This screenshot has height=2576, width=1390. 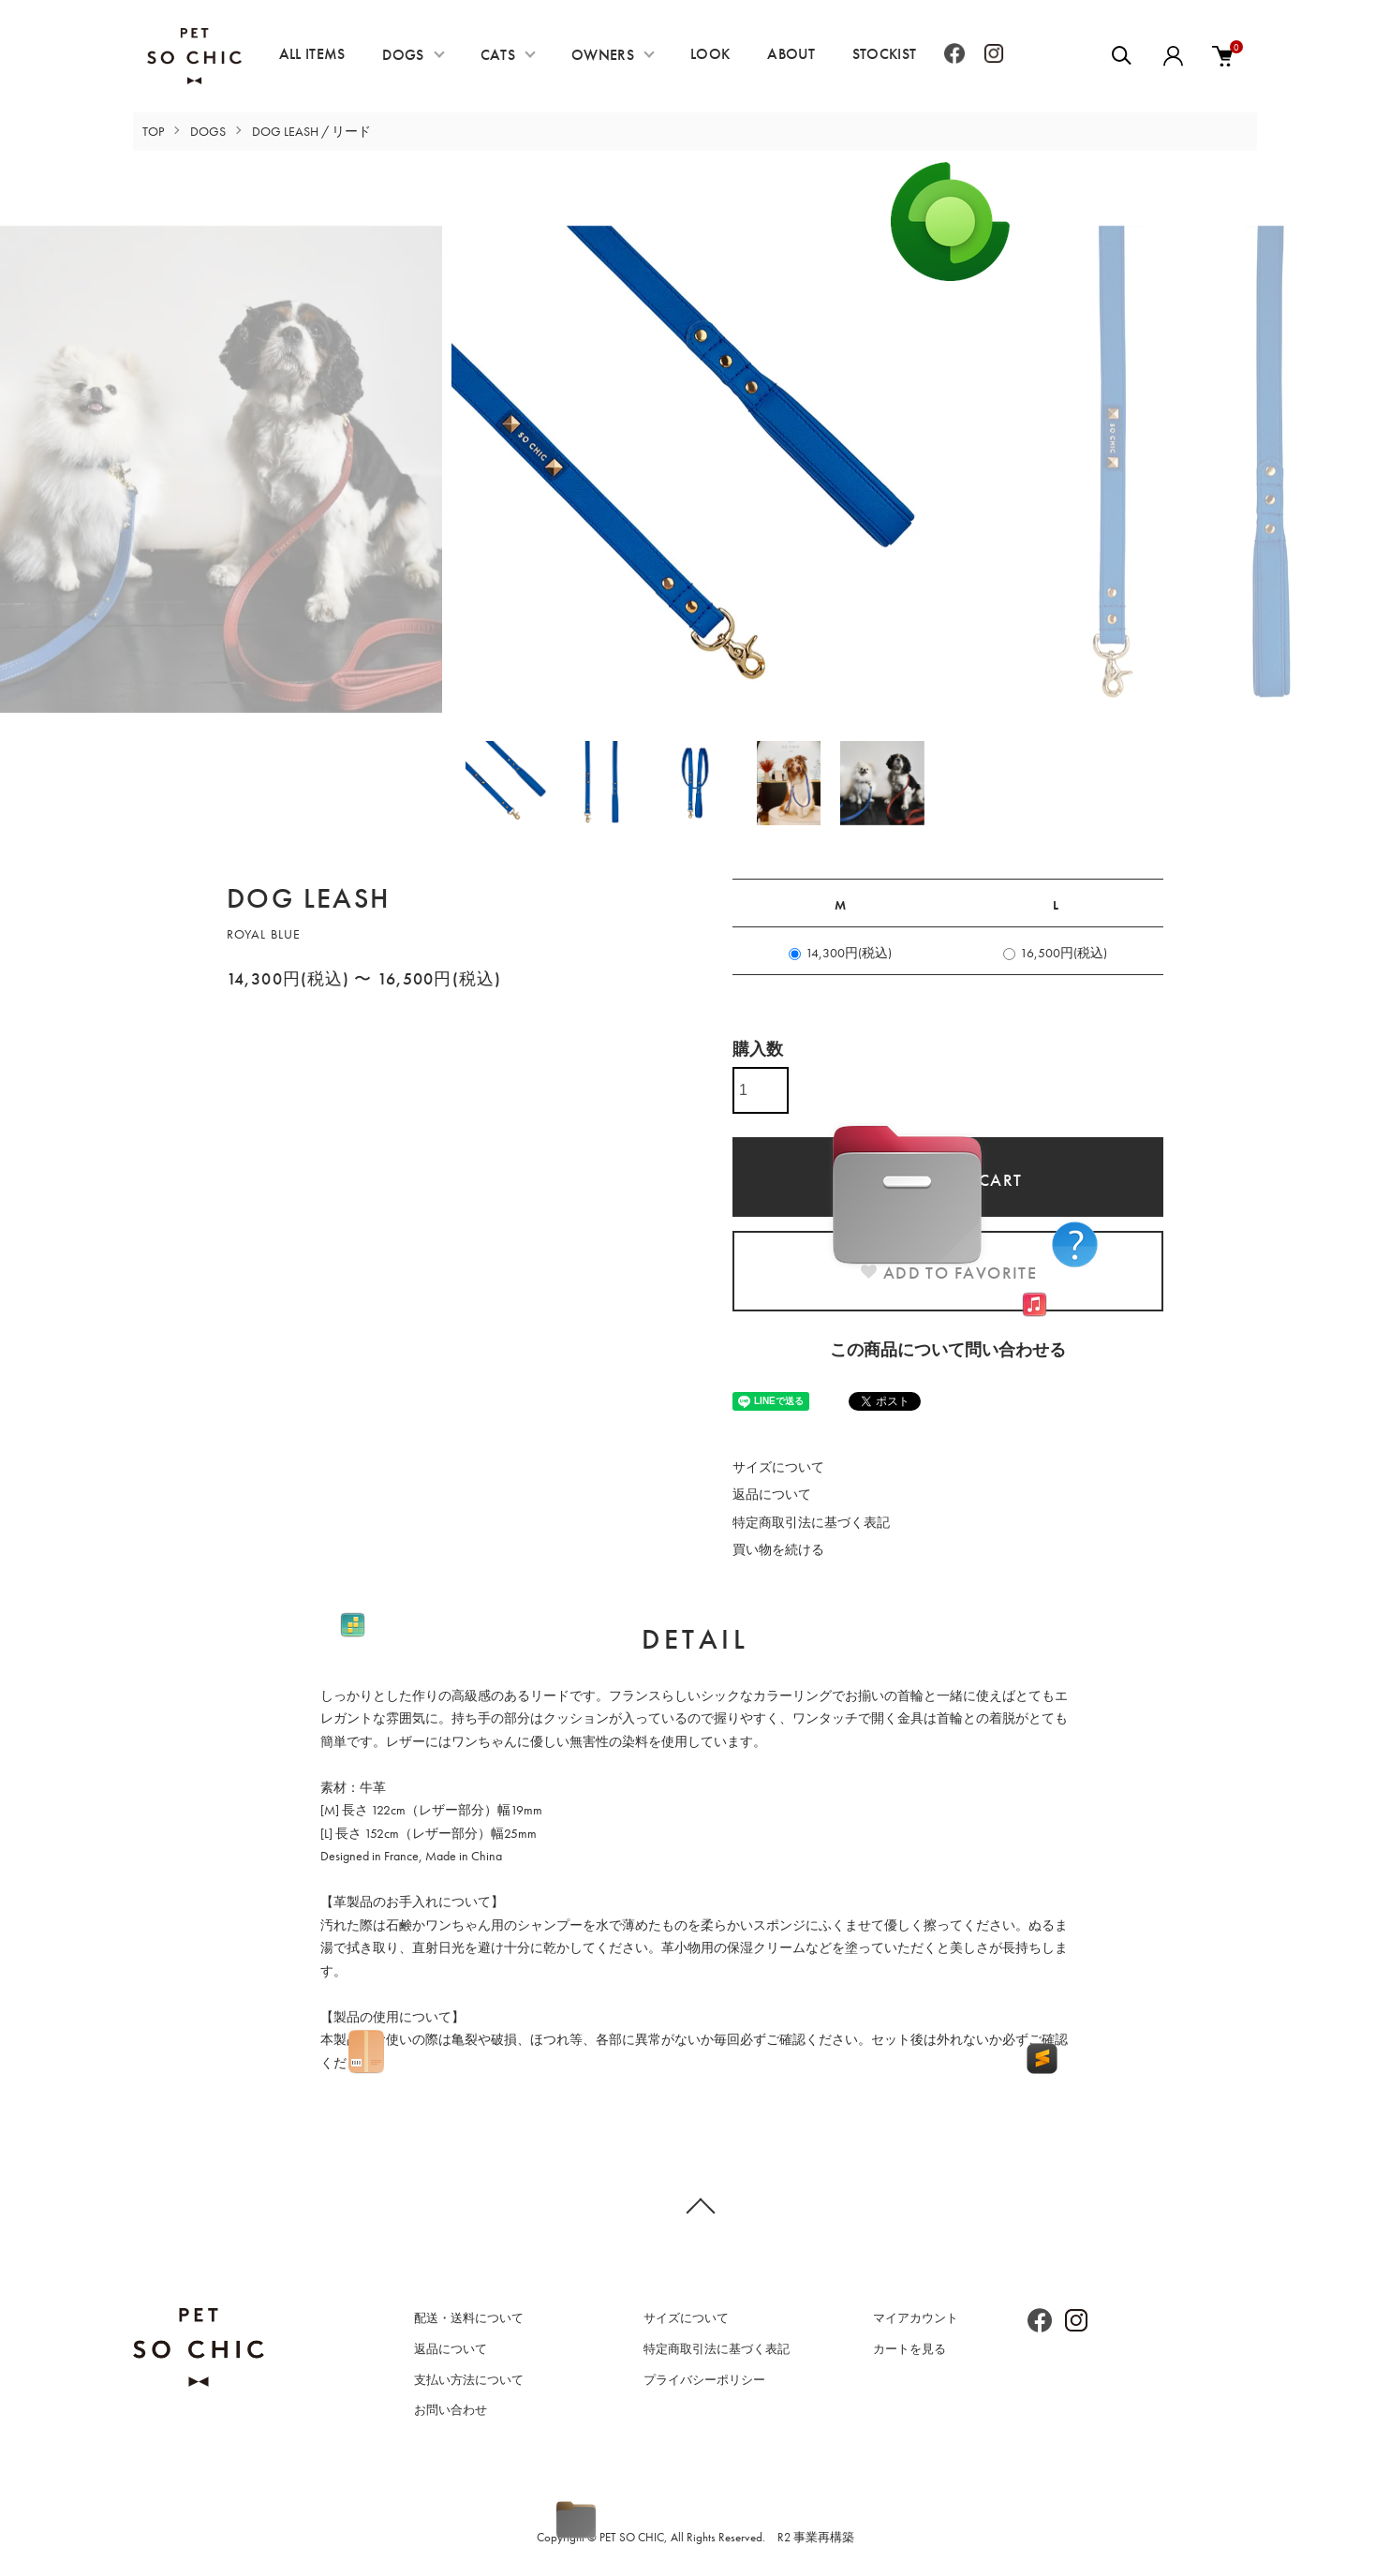 I want to click on open the music app, so click(x=1034, y=1304).